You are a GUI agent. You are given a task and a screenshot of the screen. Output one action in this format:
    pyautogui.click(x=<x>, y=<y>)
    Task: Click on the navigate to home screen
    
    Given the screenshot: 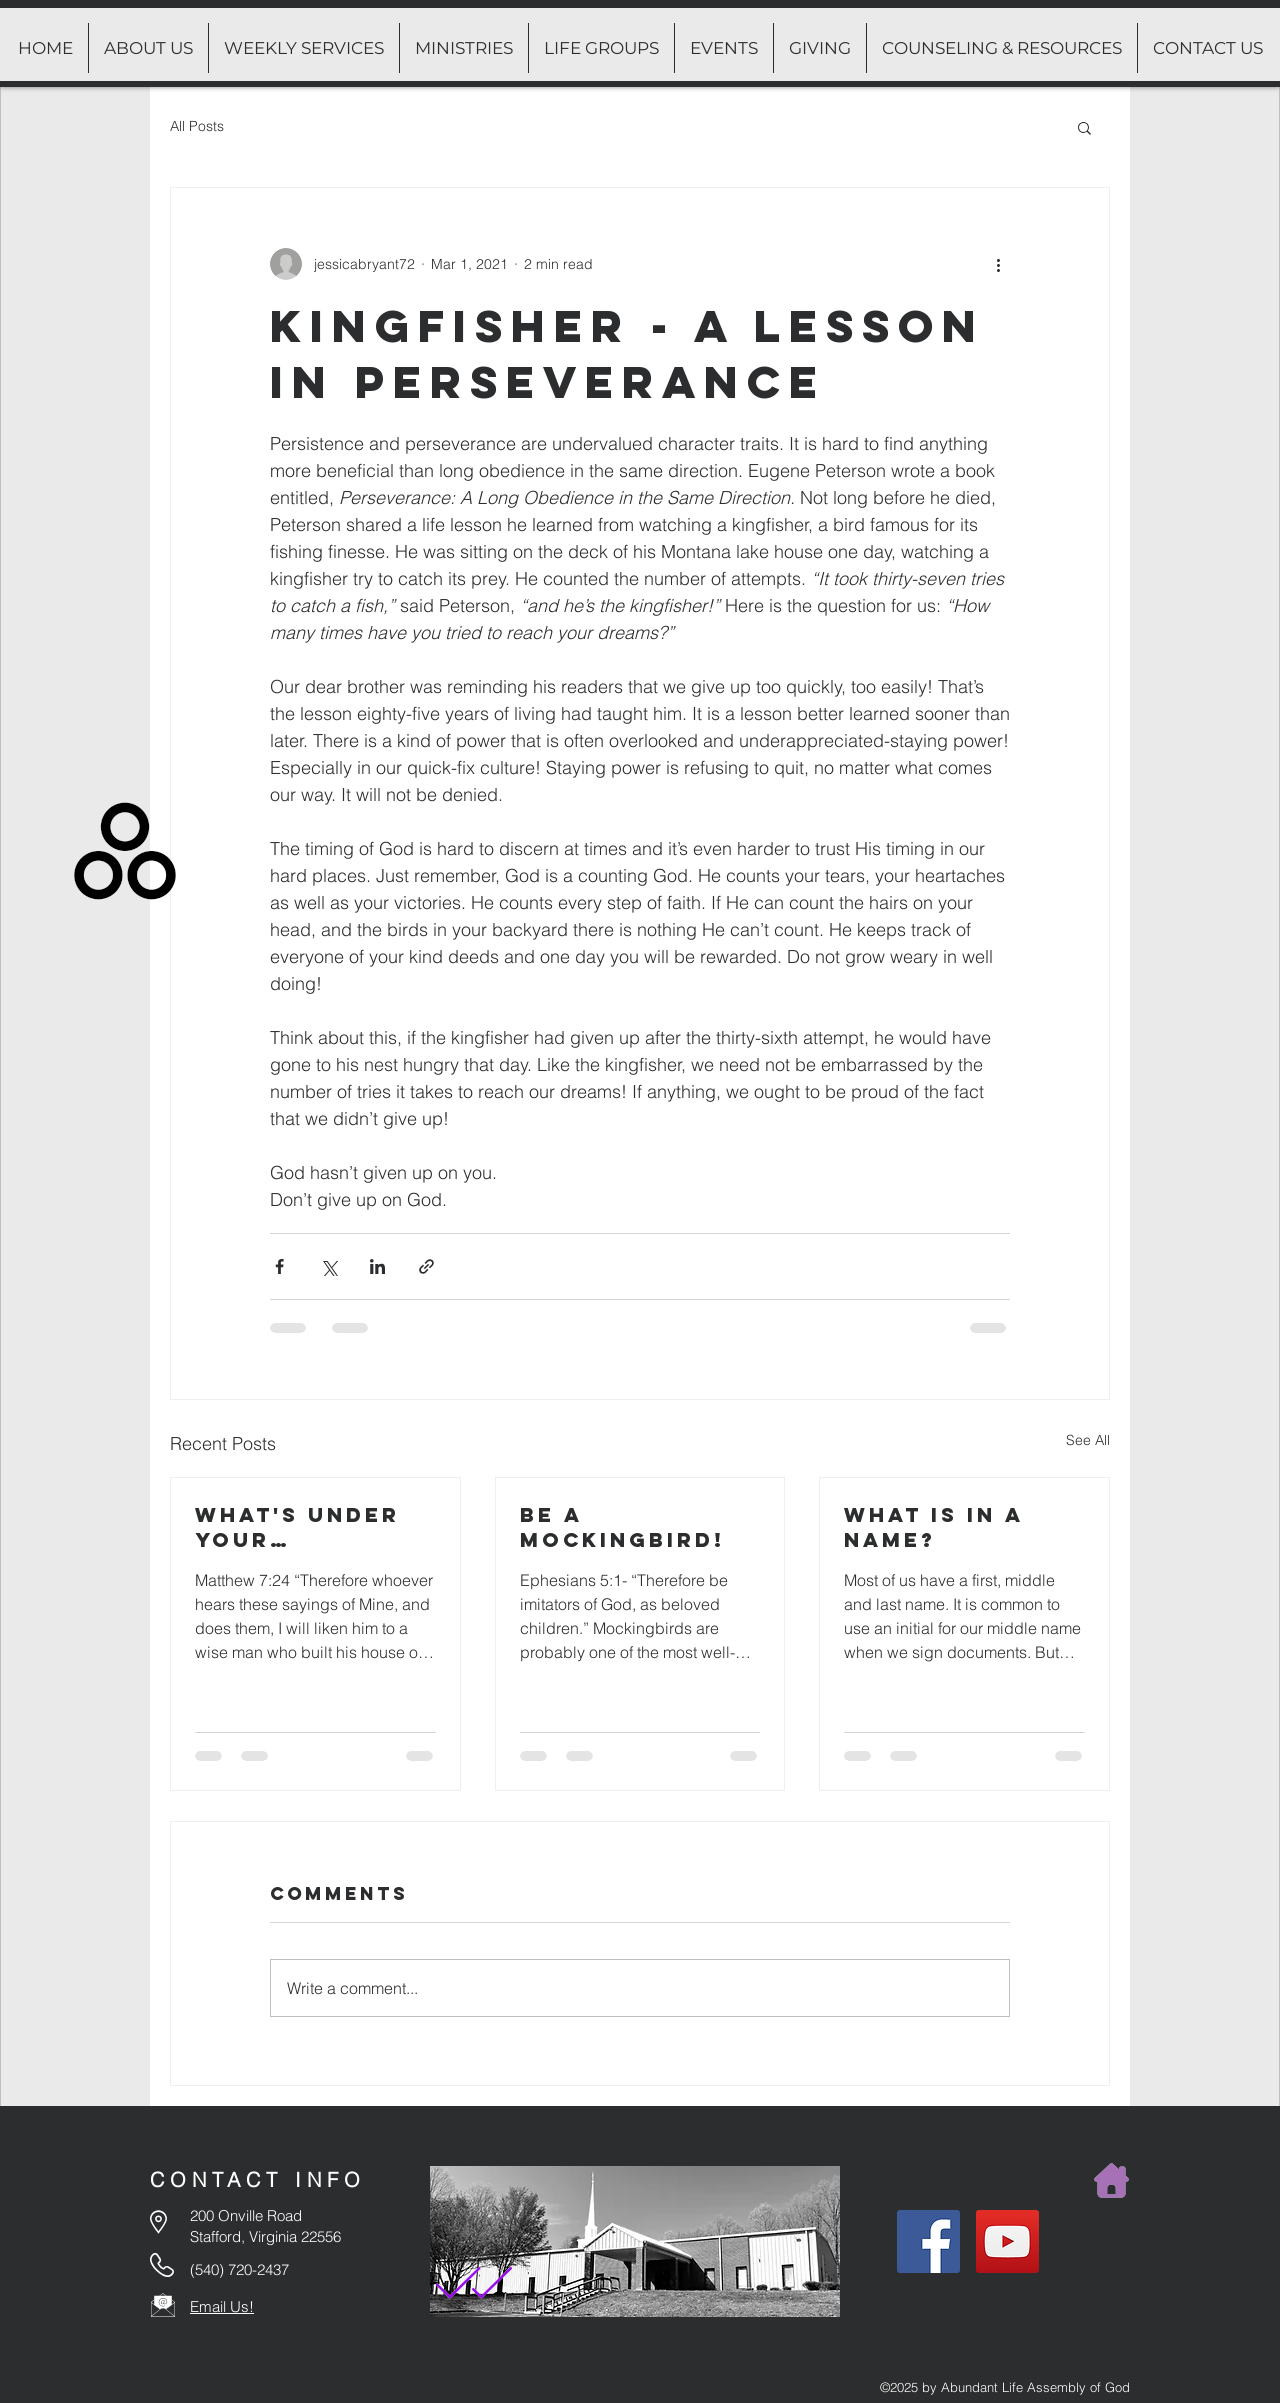 What is the action you would take?
    pyautogui.click(x=1111, y=2180)
    